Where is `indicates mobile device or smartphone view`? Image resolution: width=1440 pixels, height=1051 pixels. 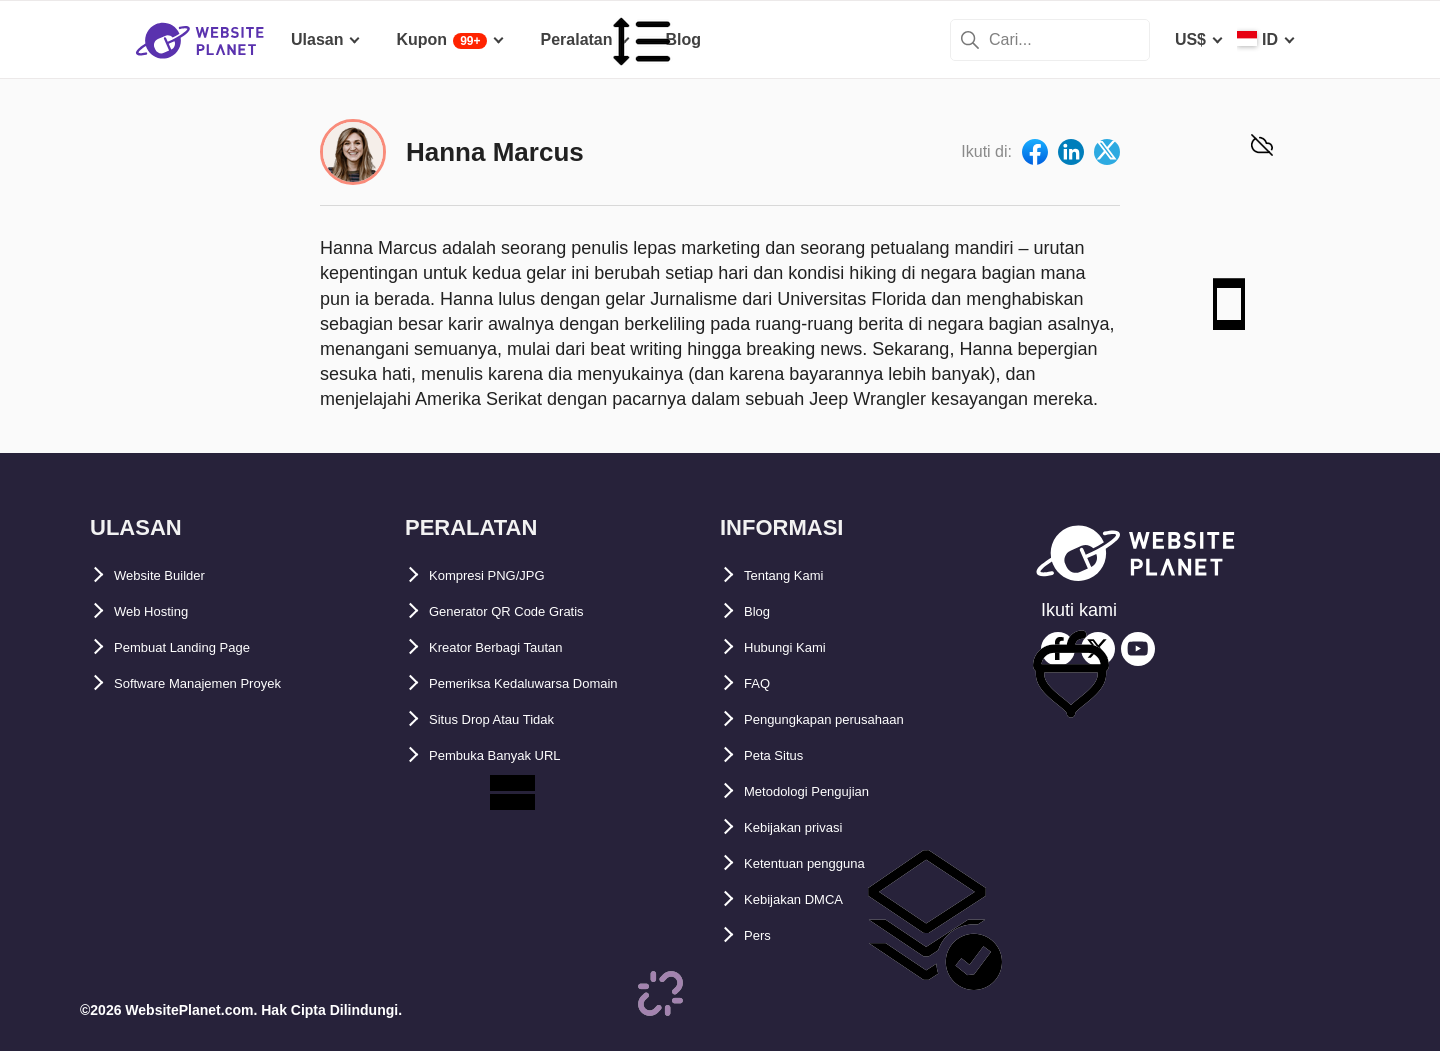
indicates mobile device or smartphone view is located at coordinates (1229, 304).